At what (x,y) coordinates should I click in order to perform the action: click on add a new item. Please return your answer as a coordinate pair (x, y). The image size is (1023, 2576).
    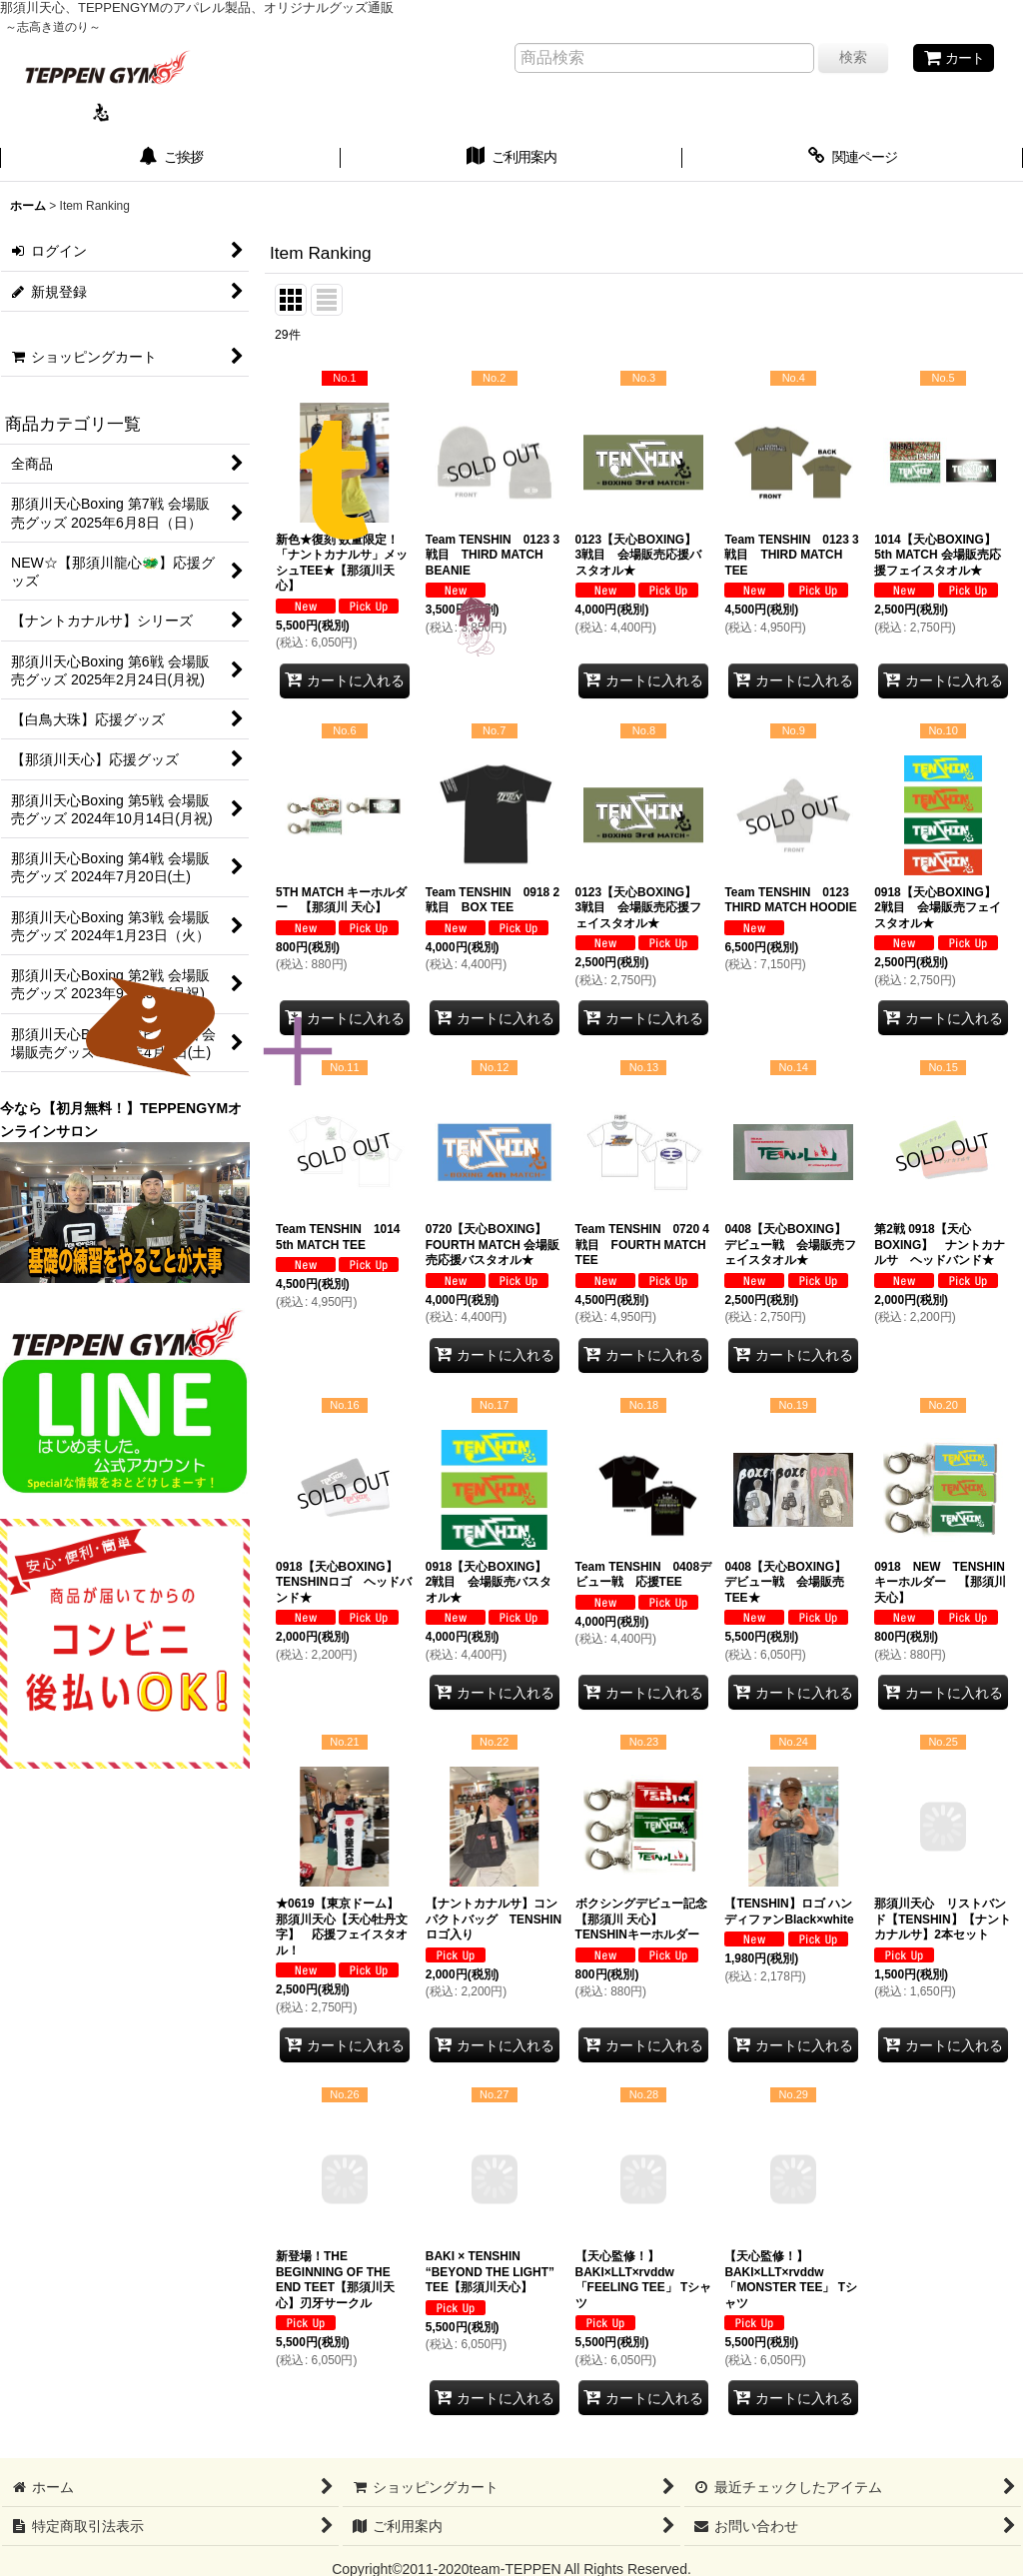
    Looking at the image, I should click on (298, 1051).